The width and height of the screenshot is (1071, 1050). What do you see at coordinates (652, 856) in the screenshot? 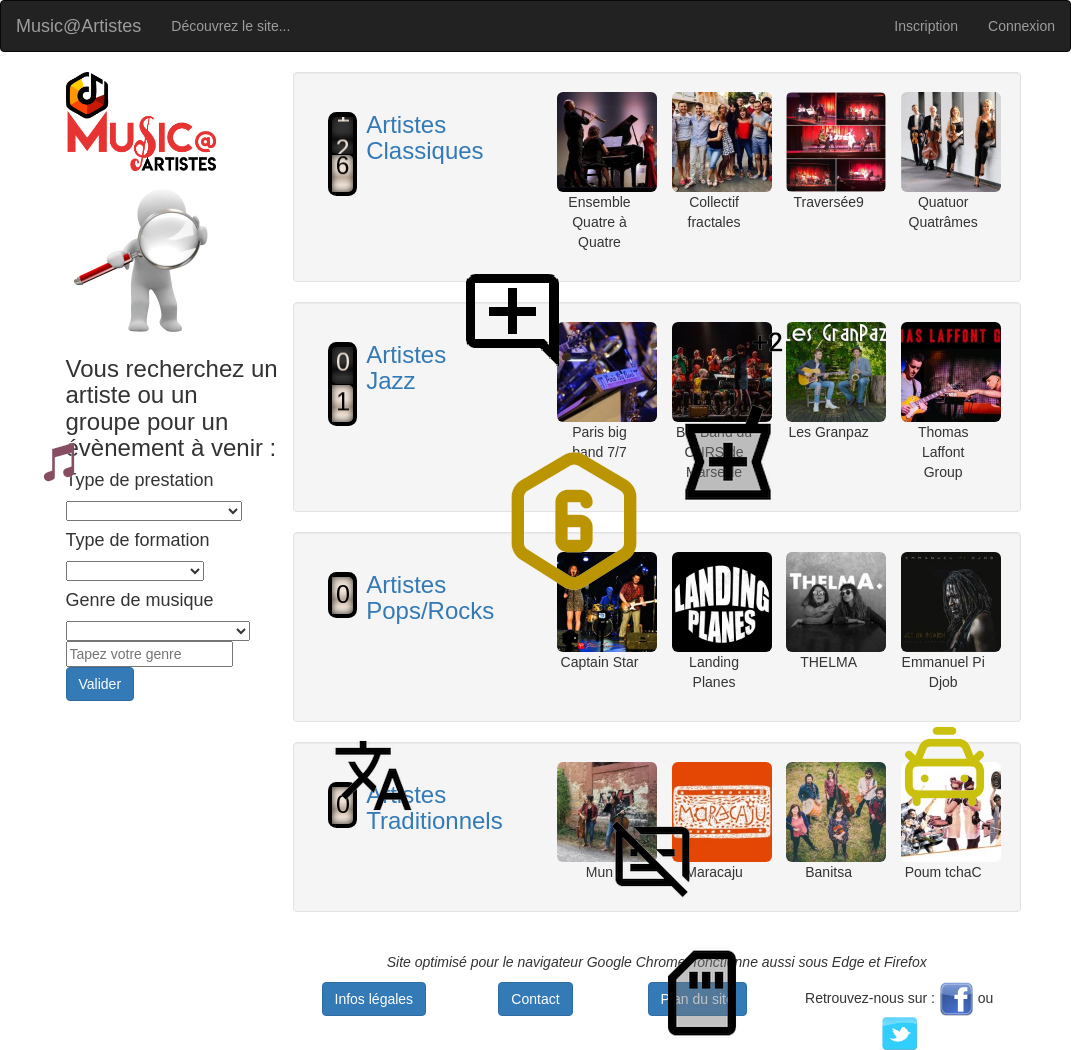
I see `turn off subtitles or closed captions` at bounding box center [652, 856].